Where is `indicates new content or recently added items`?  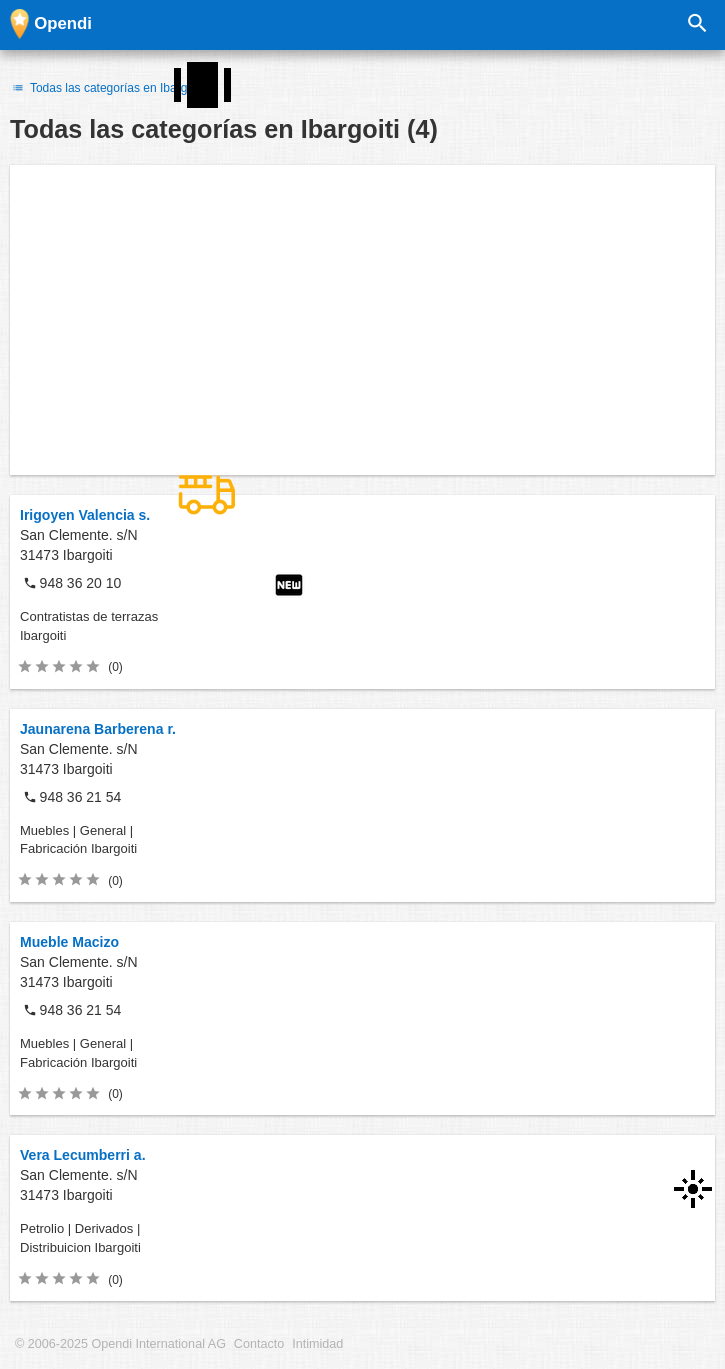
indicates new content or recently added items is located at coordinates (289, 585).